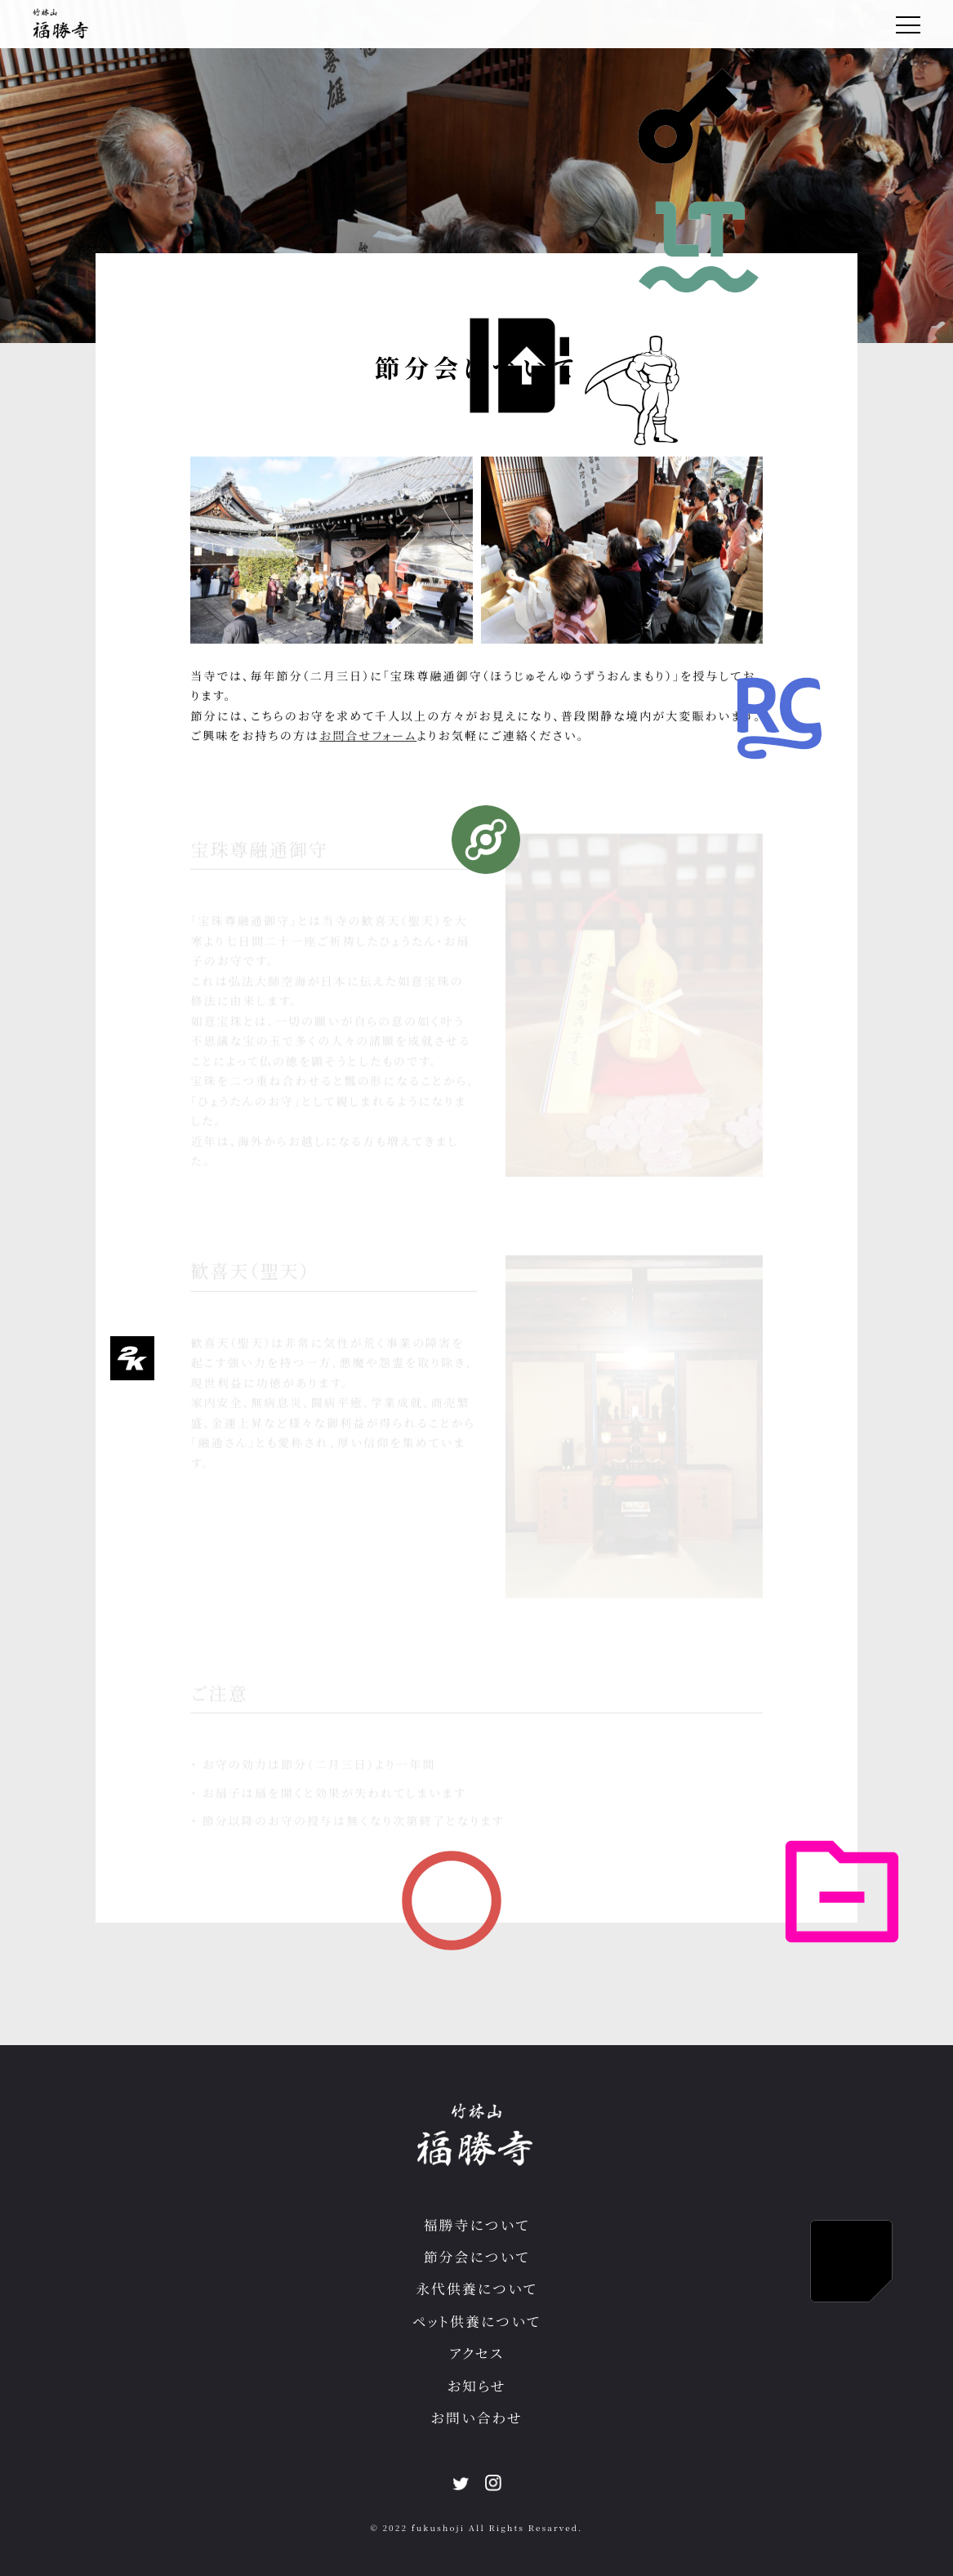  What do you see at coordinates (132, 1358) in the screenshot?
I see `2K Games company logo` at bounding box center [132, 1358].